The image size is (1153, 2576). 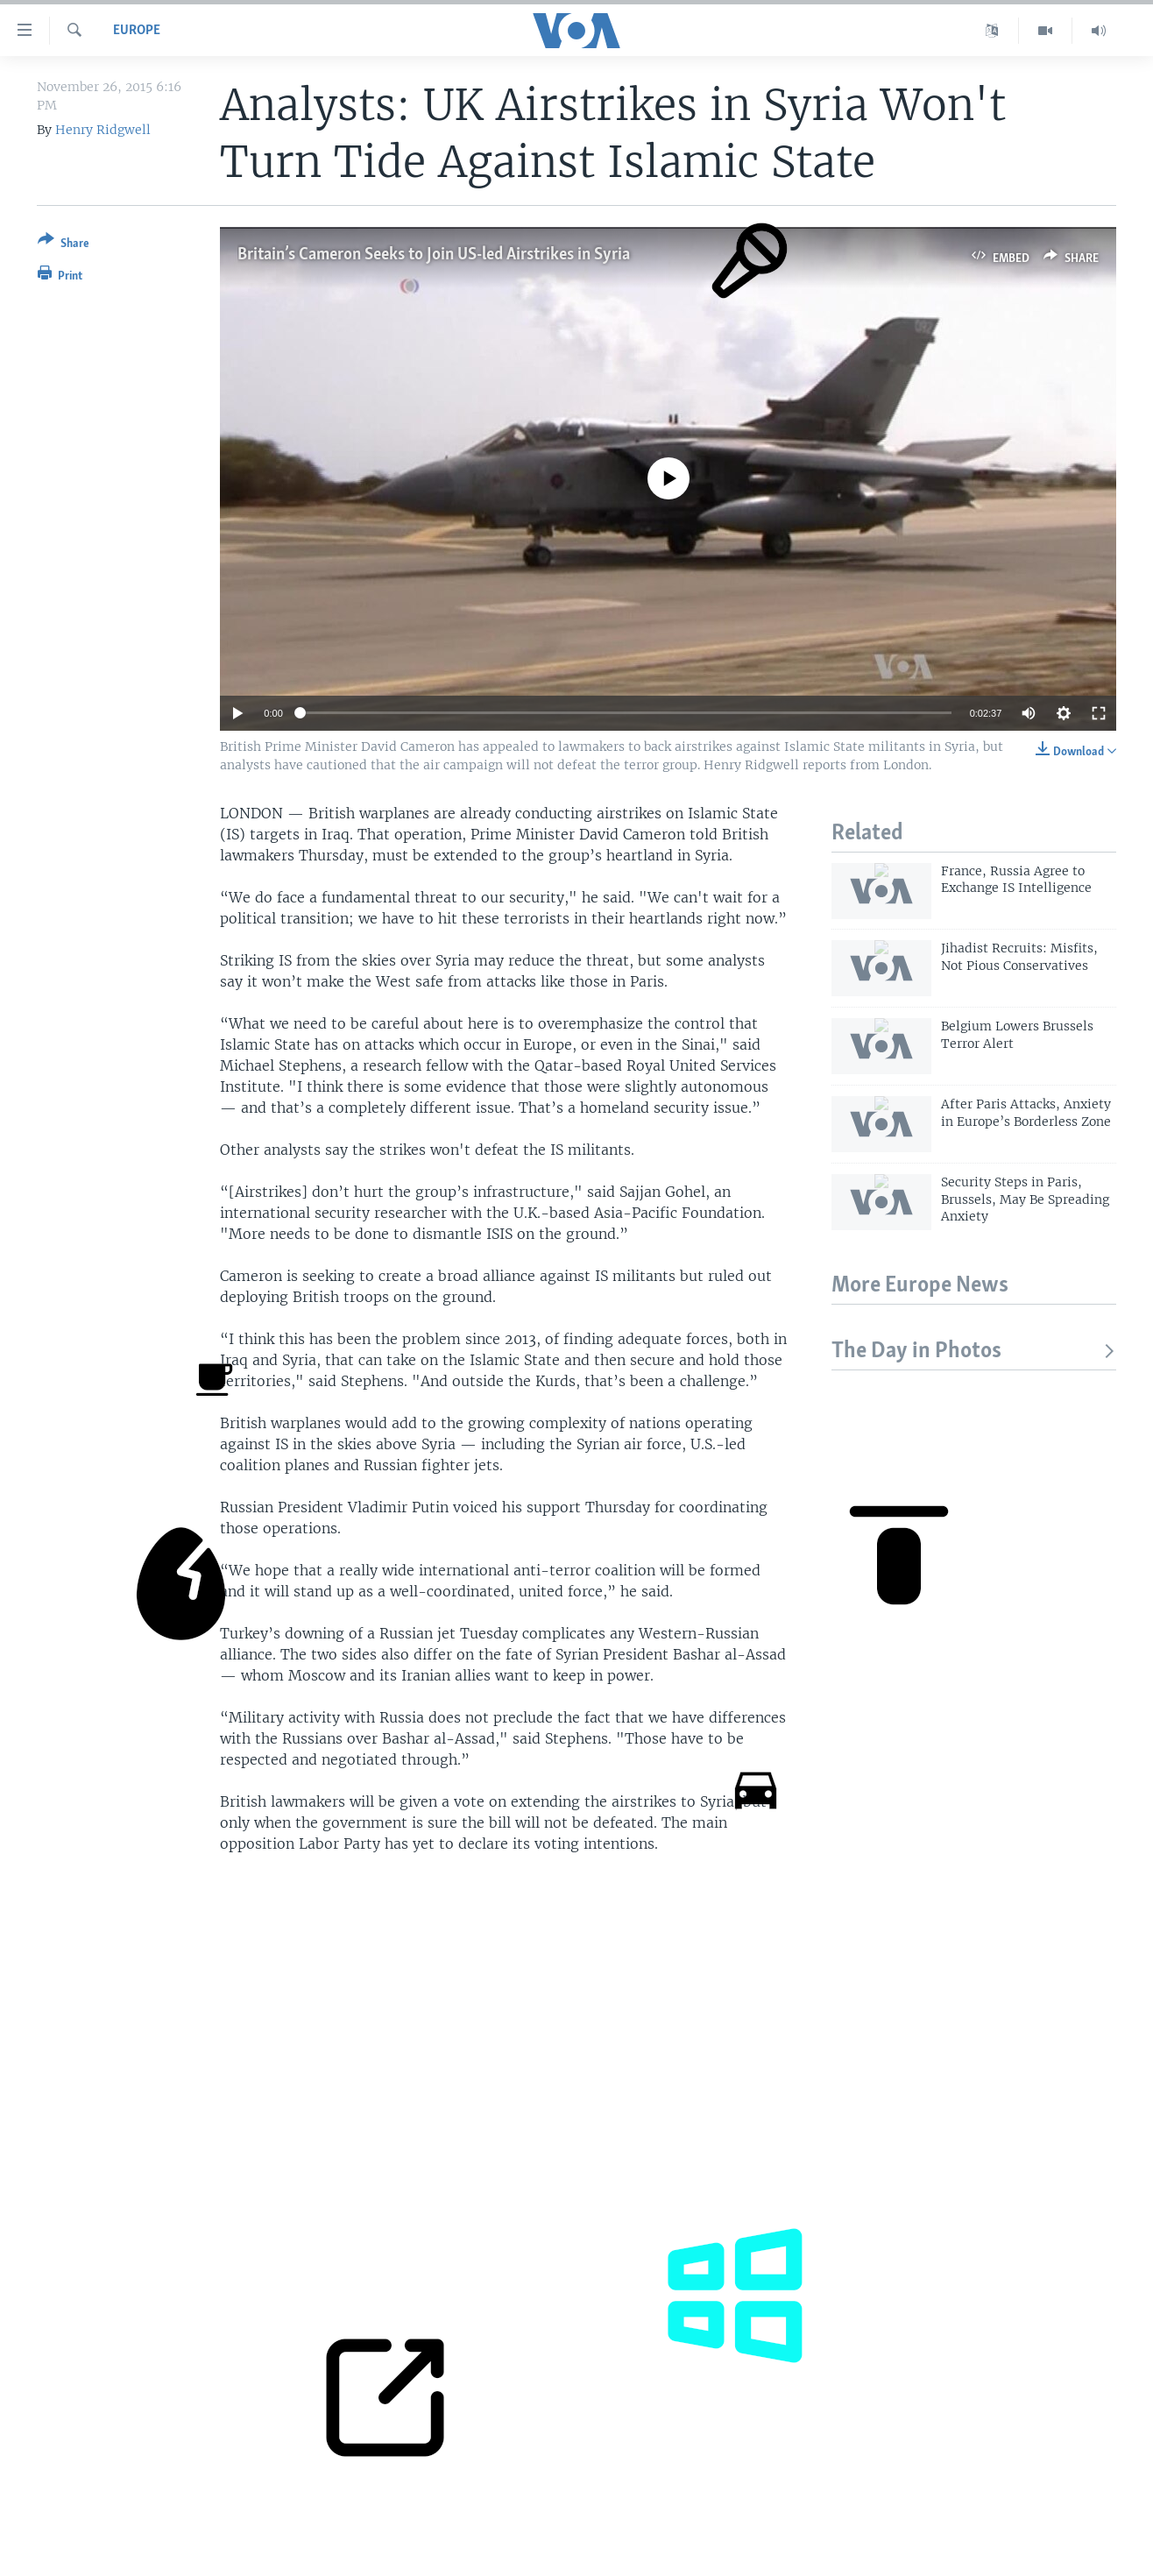 I want to click on access voice or audio recording features, so click(x=748, y=262).